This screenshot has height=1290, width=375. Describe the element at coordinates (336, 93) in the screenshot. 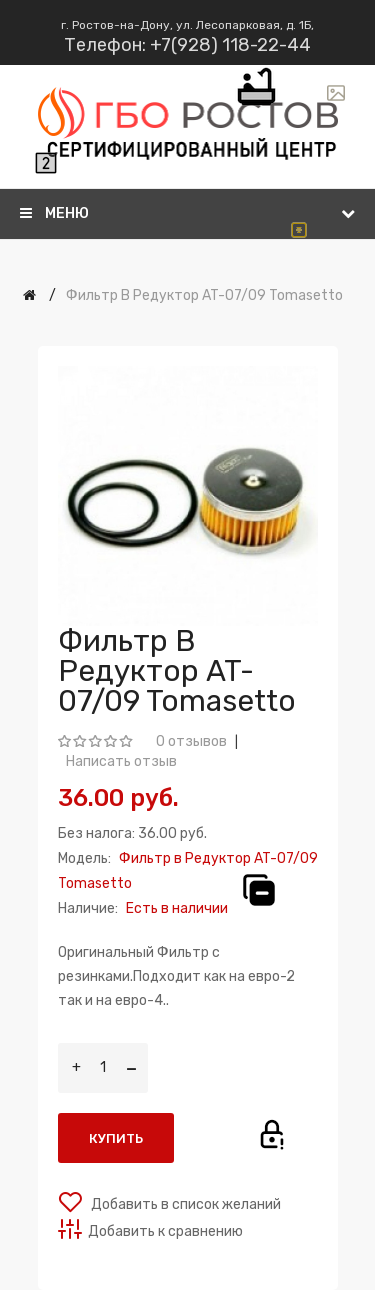

I see `view media file` at that location.